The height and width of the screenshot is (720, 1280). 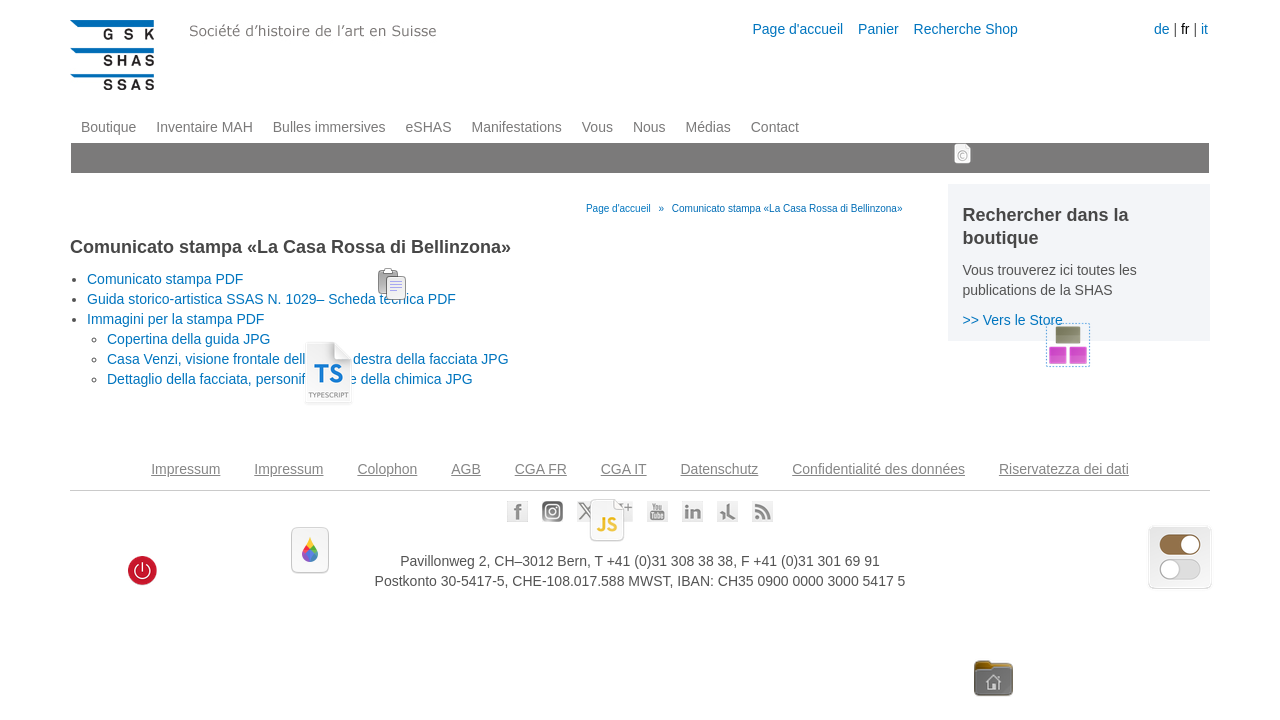 I want to click on a typescript source code file, so click(x=328, y=373).